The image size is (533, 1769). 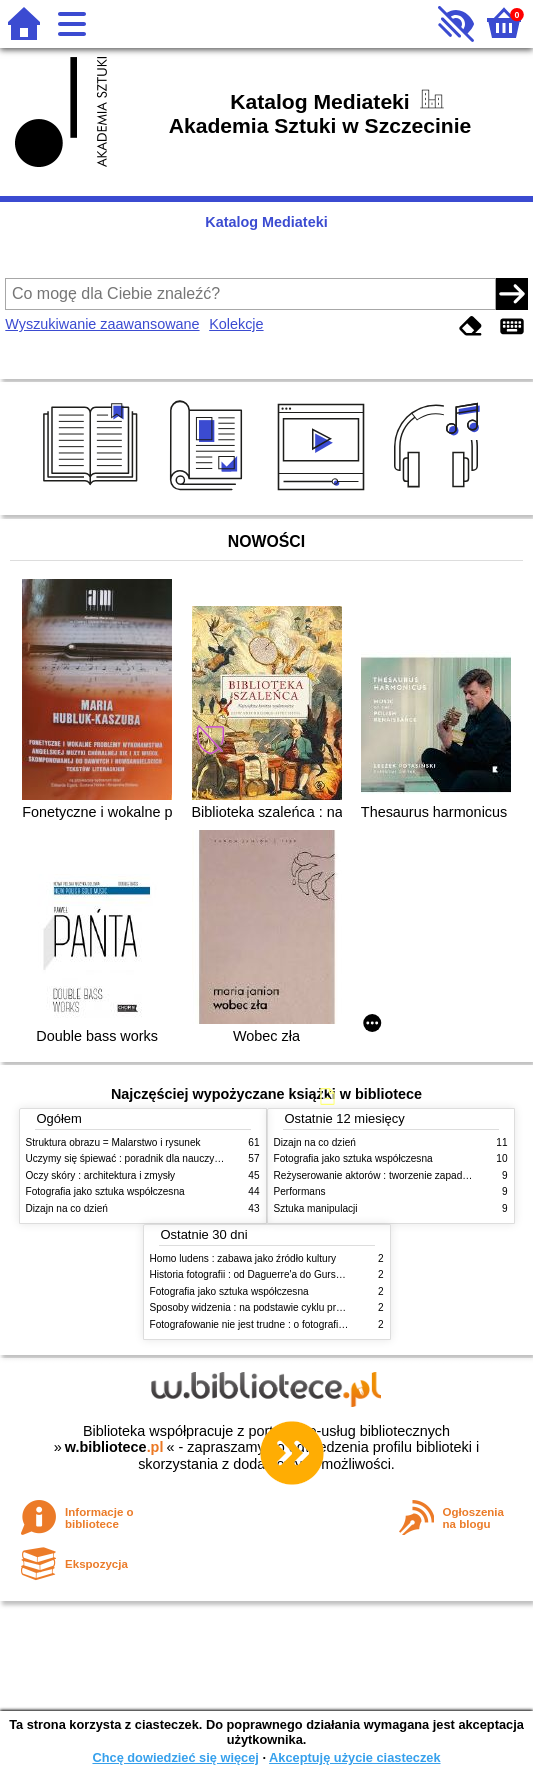 I want to click on remove a file from your selection, so click(x=327, y=1096).